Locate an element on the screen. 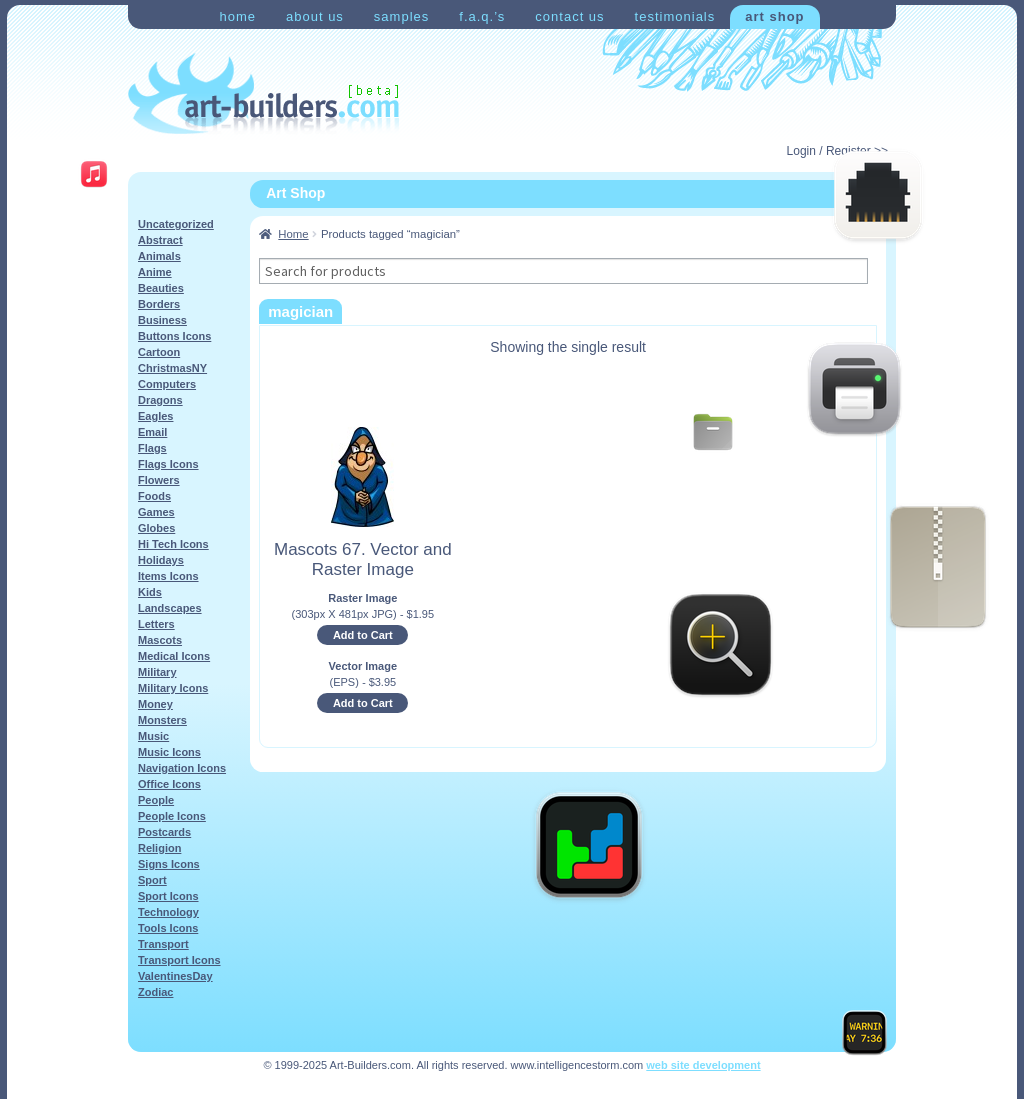  open the console app to view system logs is located at coordinates (864, 1032).